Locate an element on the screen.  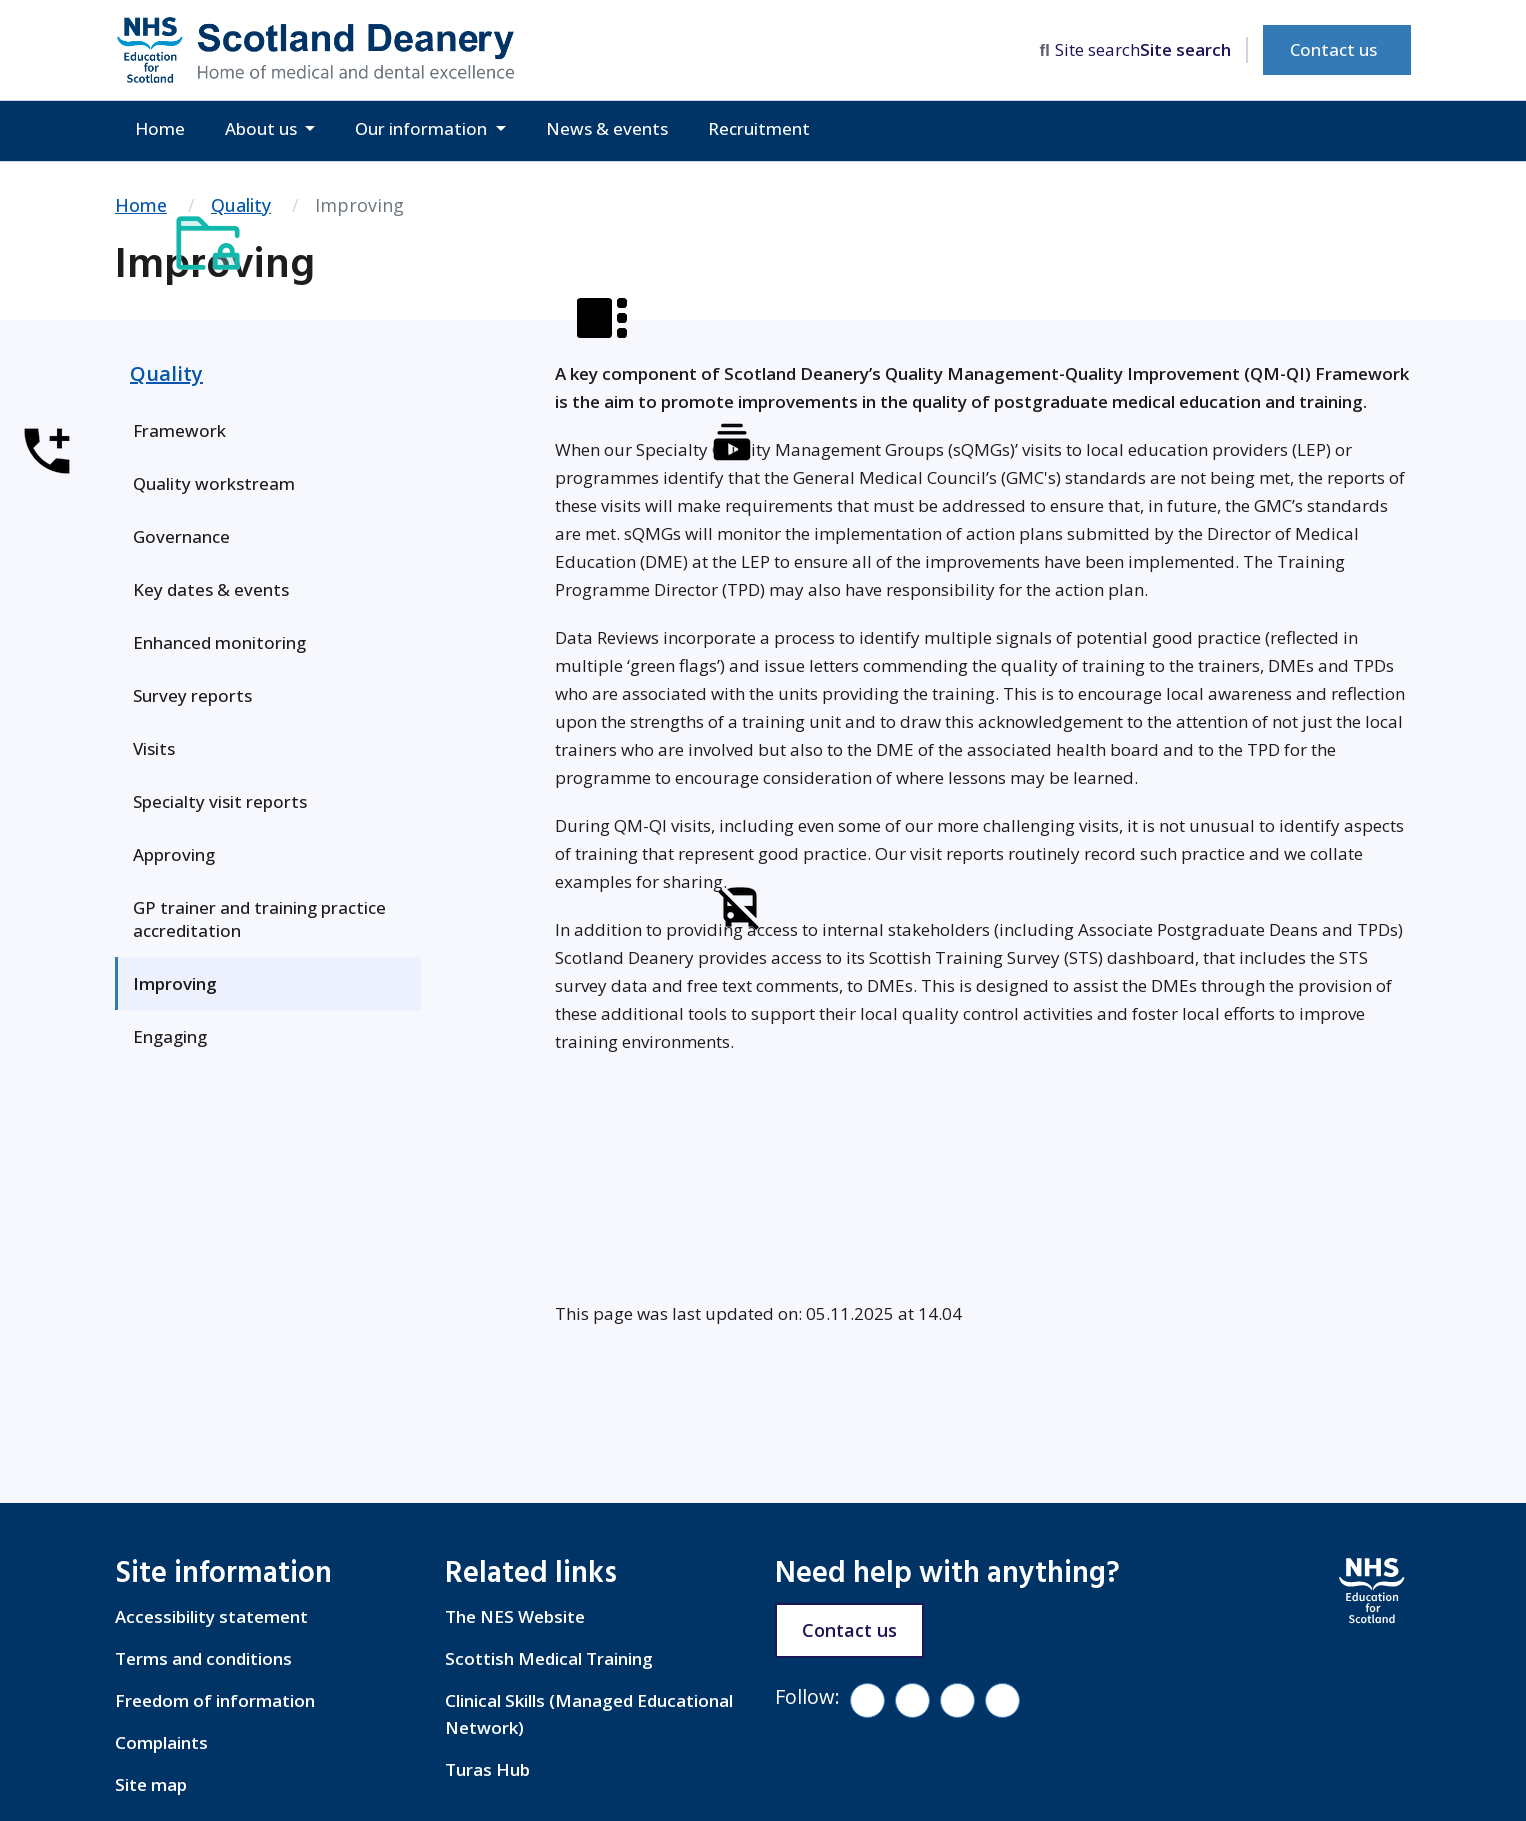
add a new contact to your phone is located at coordinates (47, 451).